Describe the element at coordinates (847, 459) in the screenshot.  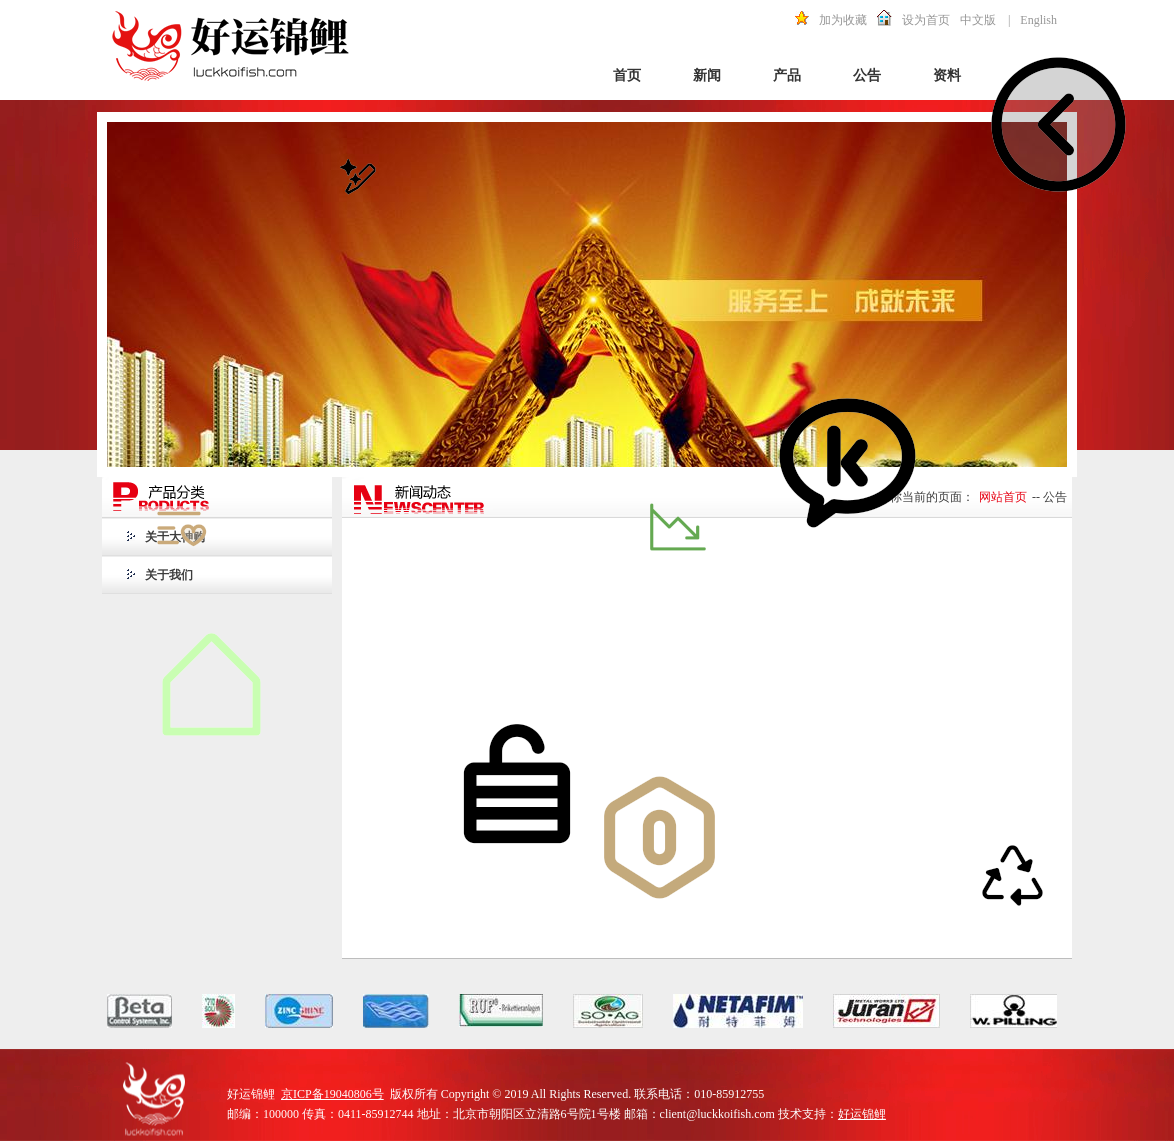
I see `open KakaoTalk messaging app` at that location.